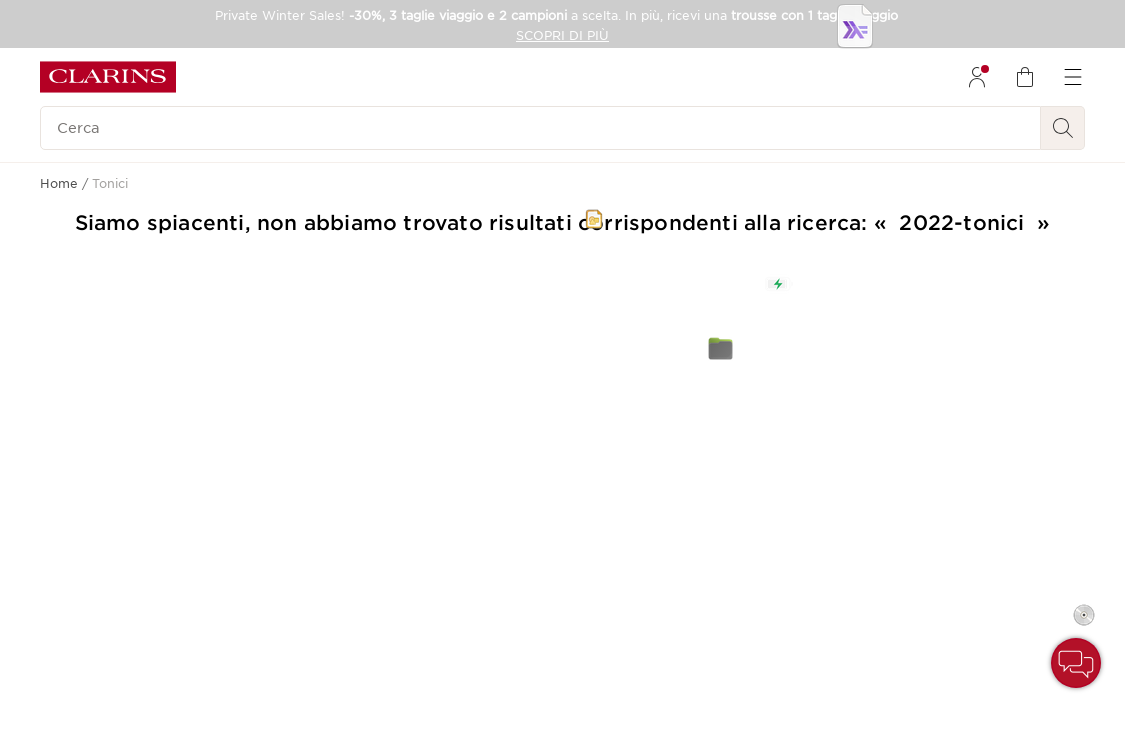 The image size is (1125, 755). Describe the element at coordinates (855, 26) in the screenshot. I see `a haskell source code file` at that location.